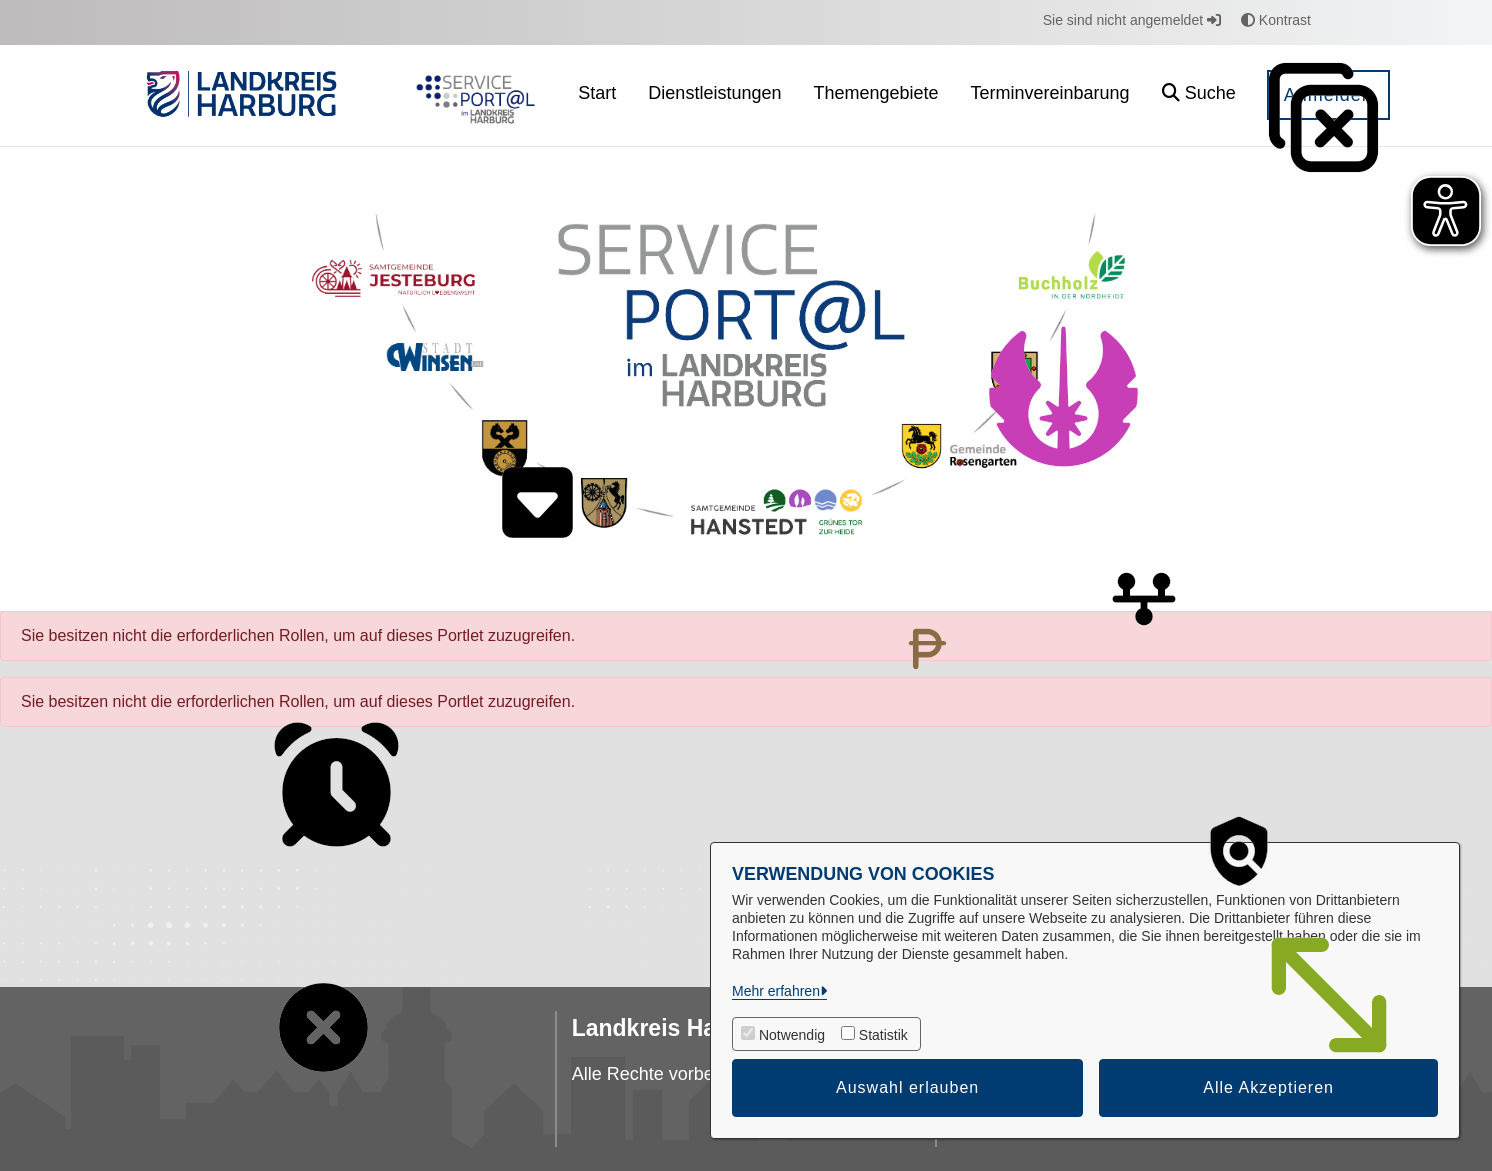 This screenshot has width=1492, height=1171. What do you see at coordinates (323, 1027) in the screenshot?
I see `close or dismiss a dialog` at bounding box center [323, 1027].